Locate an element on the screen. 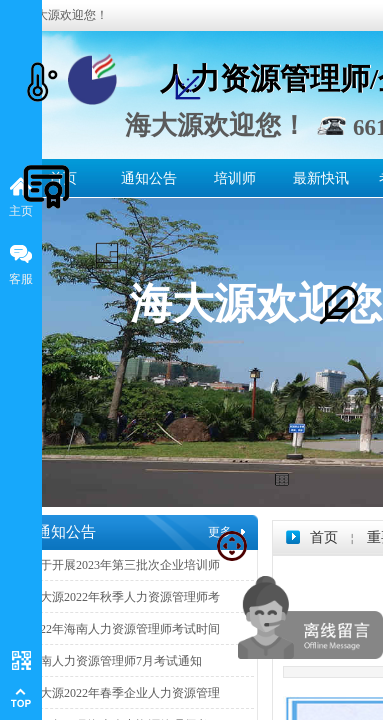 The image size is (383, 720). access stairway or floor navigation is located at coordinates (107, 256).